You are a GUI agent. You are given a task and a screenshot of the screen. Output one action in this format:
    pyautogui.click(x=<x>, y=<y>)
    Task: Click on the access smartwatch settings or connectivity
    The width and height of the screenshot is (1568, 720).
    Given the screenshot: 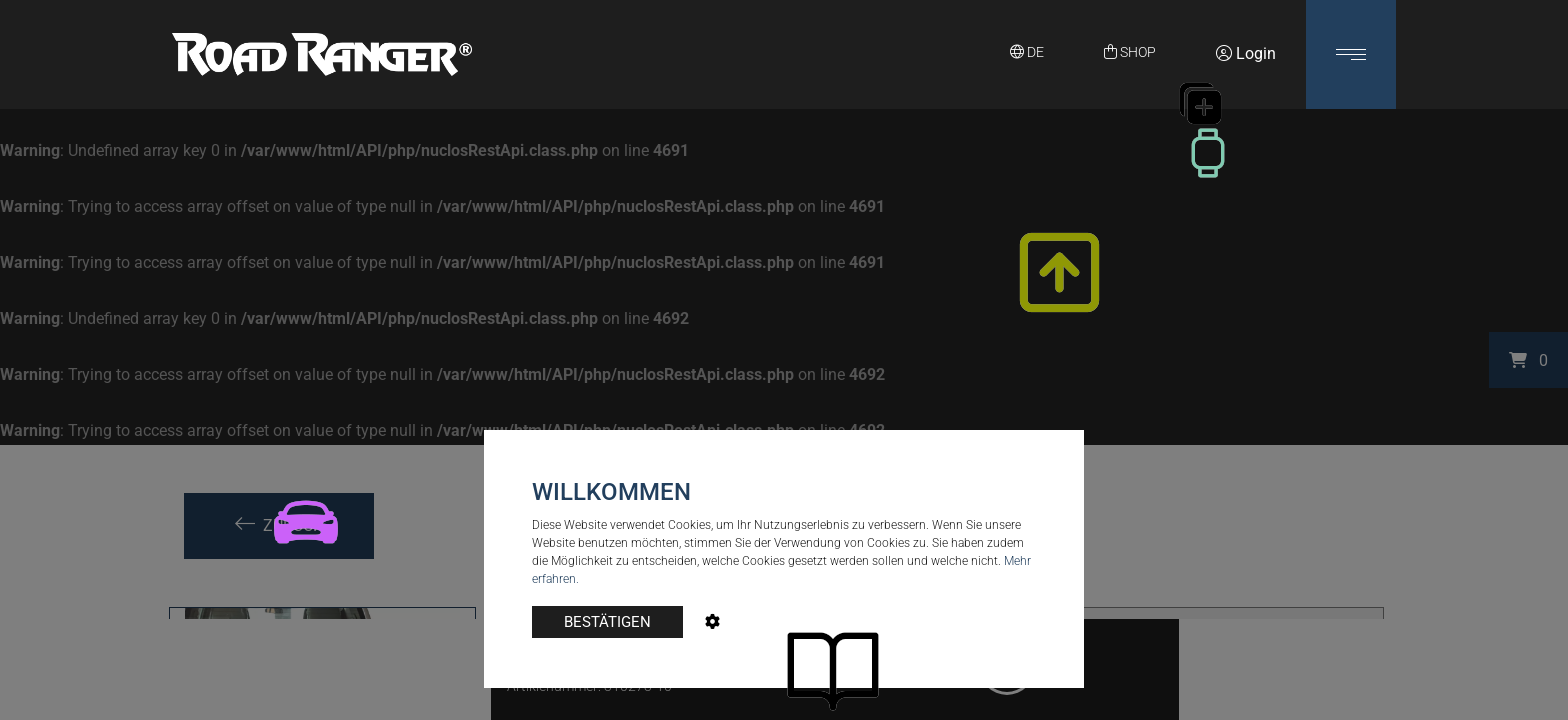 What is the action you would take?
    pyautogui.click(x=1208, y=153)
    